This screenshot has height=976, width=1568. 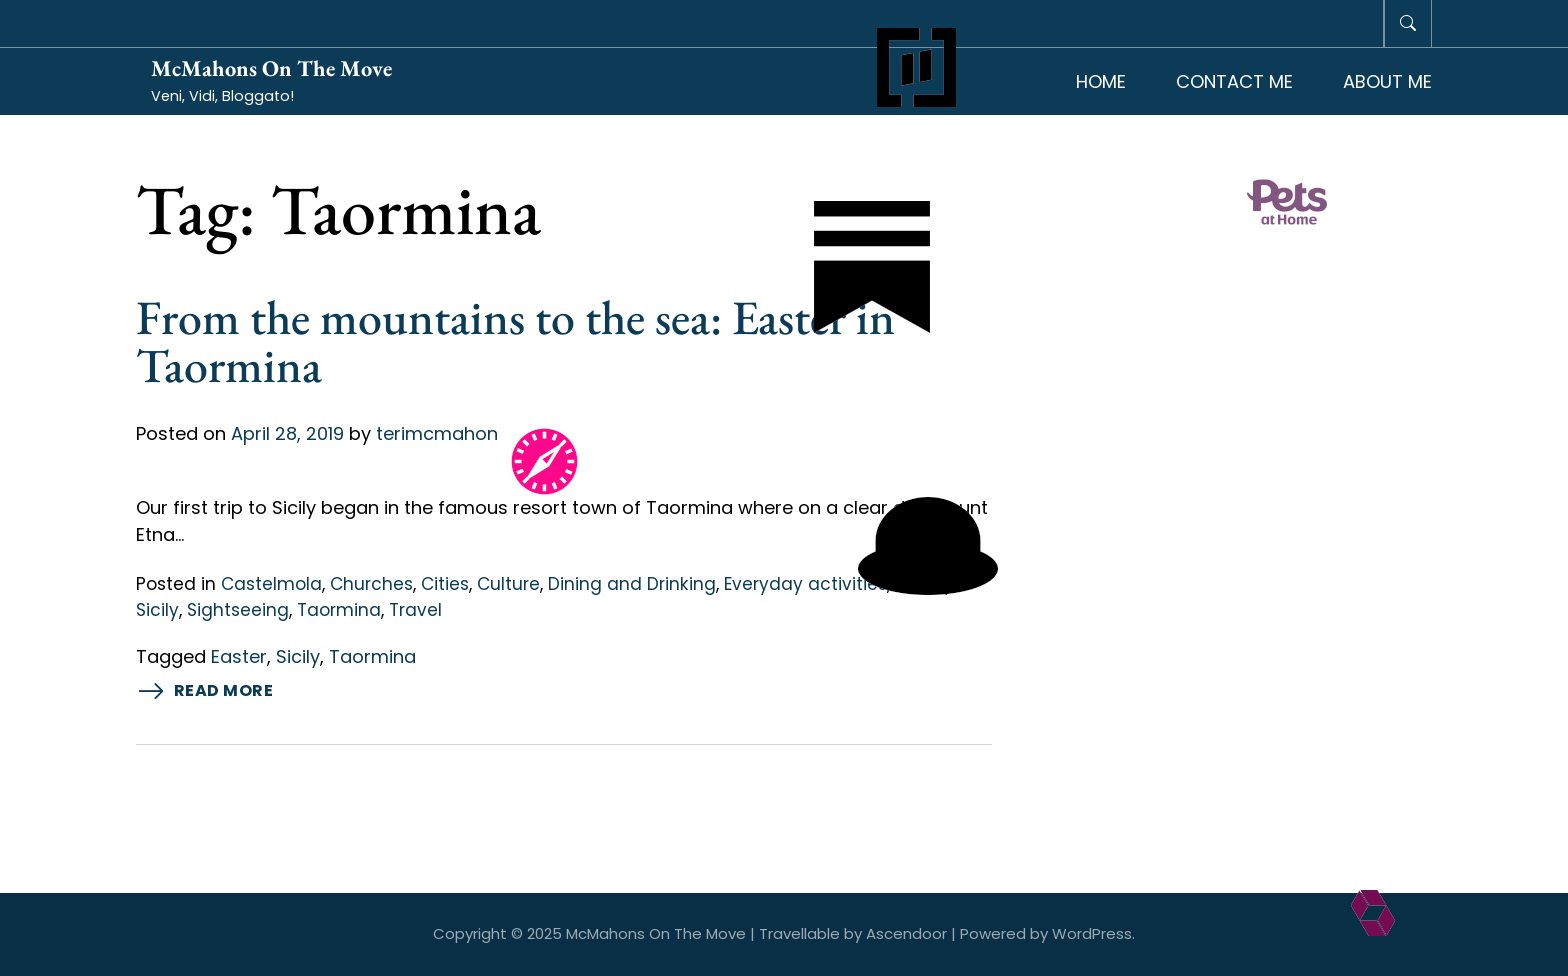 What do you see at coordinates (928, 546) in the screenshot?
I see `open Alfred app` at bounding box center [928, 546].